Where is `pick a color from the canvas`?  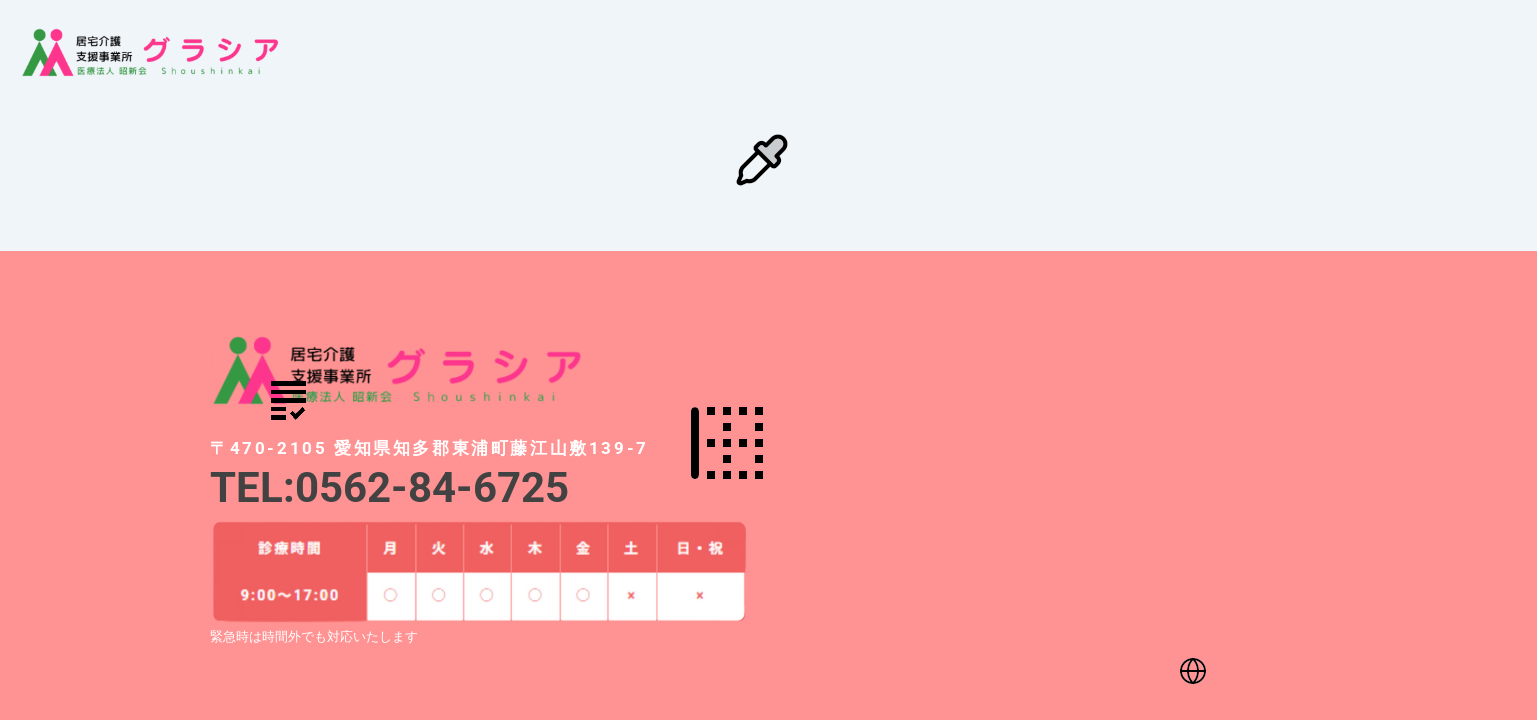
pick a color from the canvas is located at coordinates (762, 160).